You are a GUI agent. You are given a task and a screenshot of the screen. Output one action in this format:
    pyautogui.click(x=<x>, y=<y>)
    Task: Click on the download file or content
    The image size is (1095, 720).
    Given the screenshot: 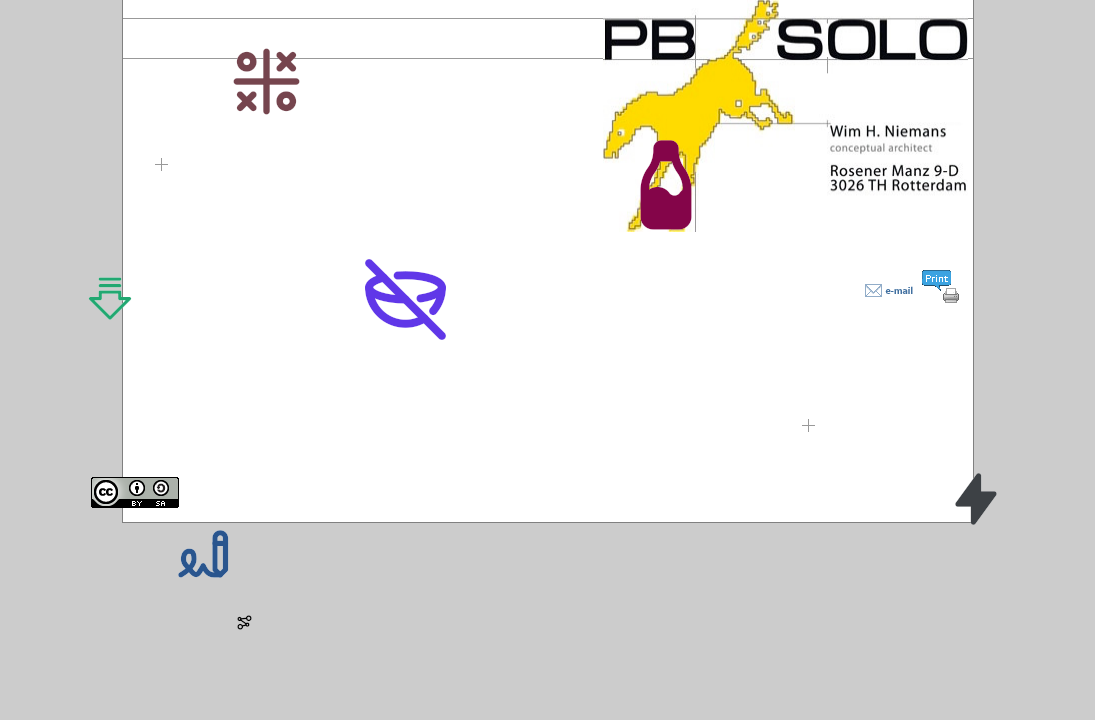 What is the action you would take?
    pyautogui.click(x=110, y=297)
    